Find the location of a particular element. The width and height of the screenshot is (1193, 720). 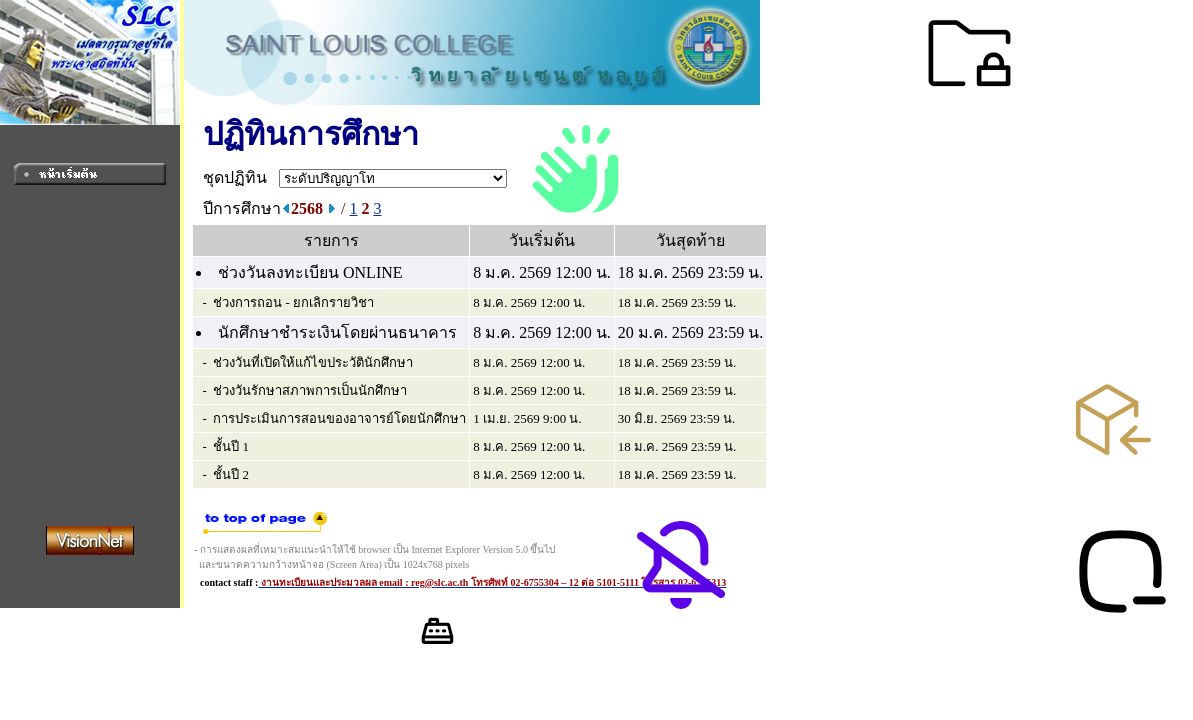

remove item from selection is located at coordinates (1120, 571).